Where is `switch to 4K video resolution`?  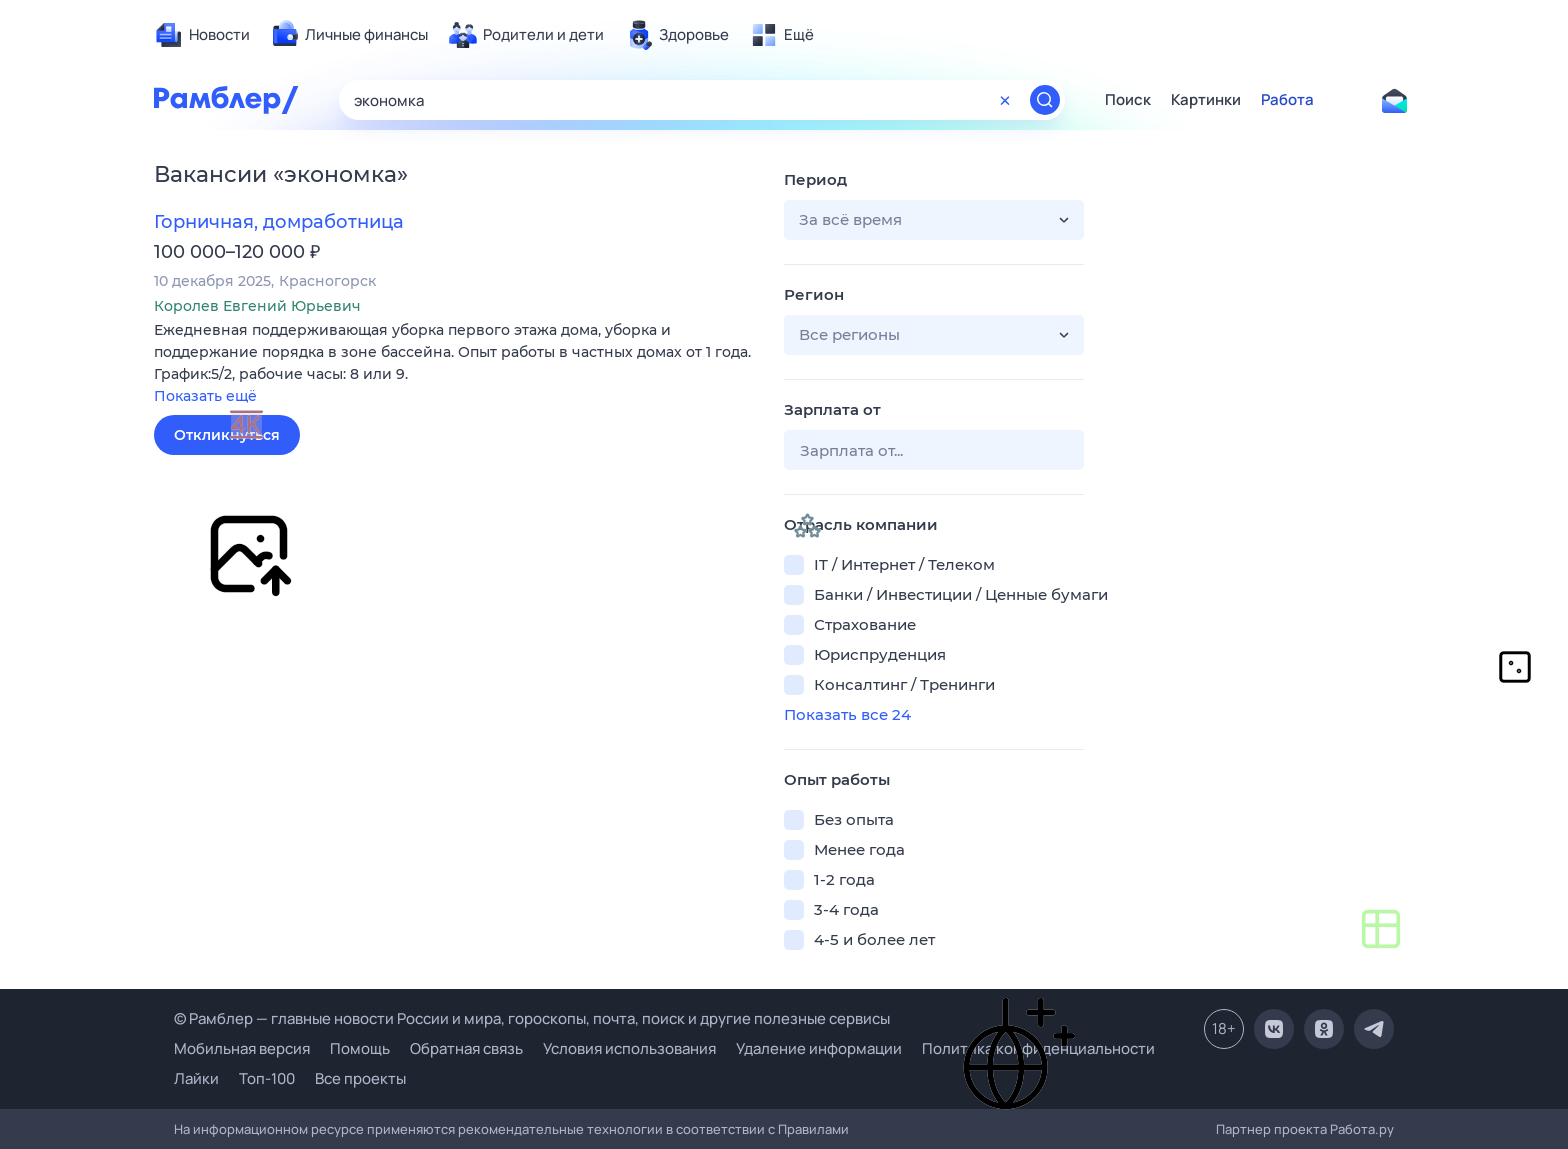
switch to 4K video resolution is located at coordinates (246, 424).